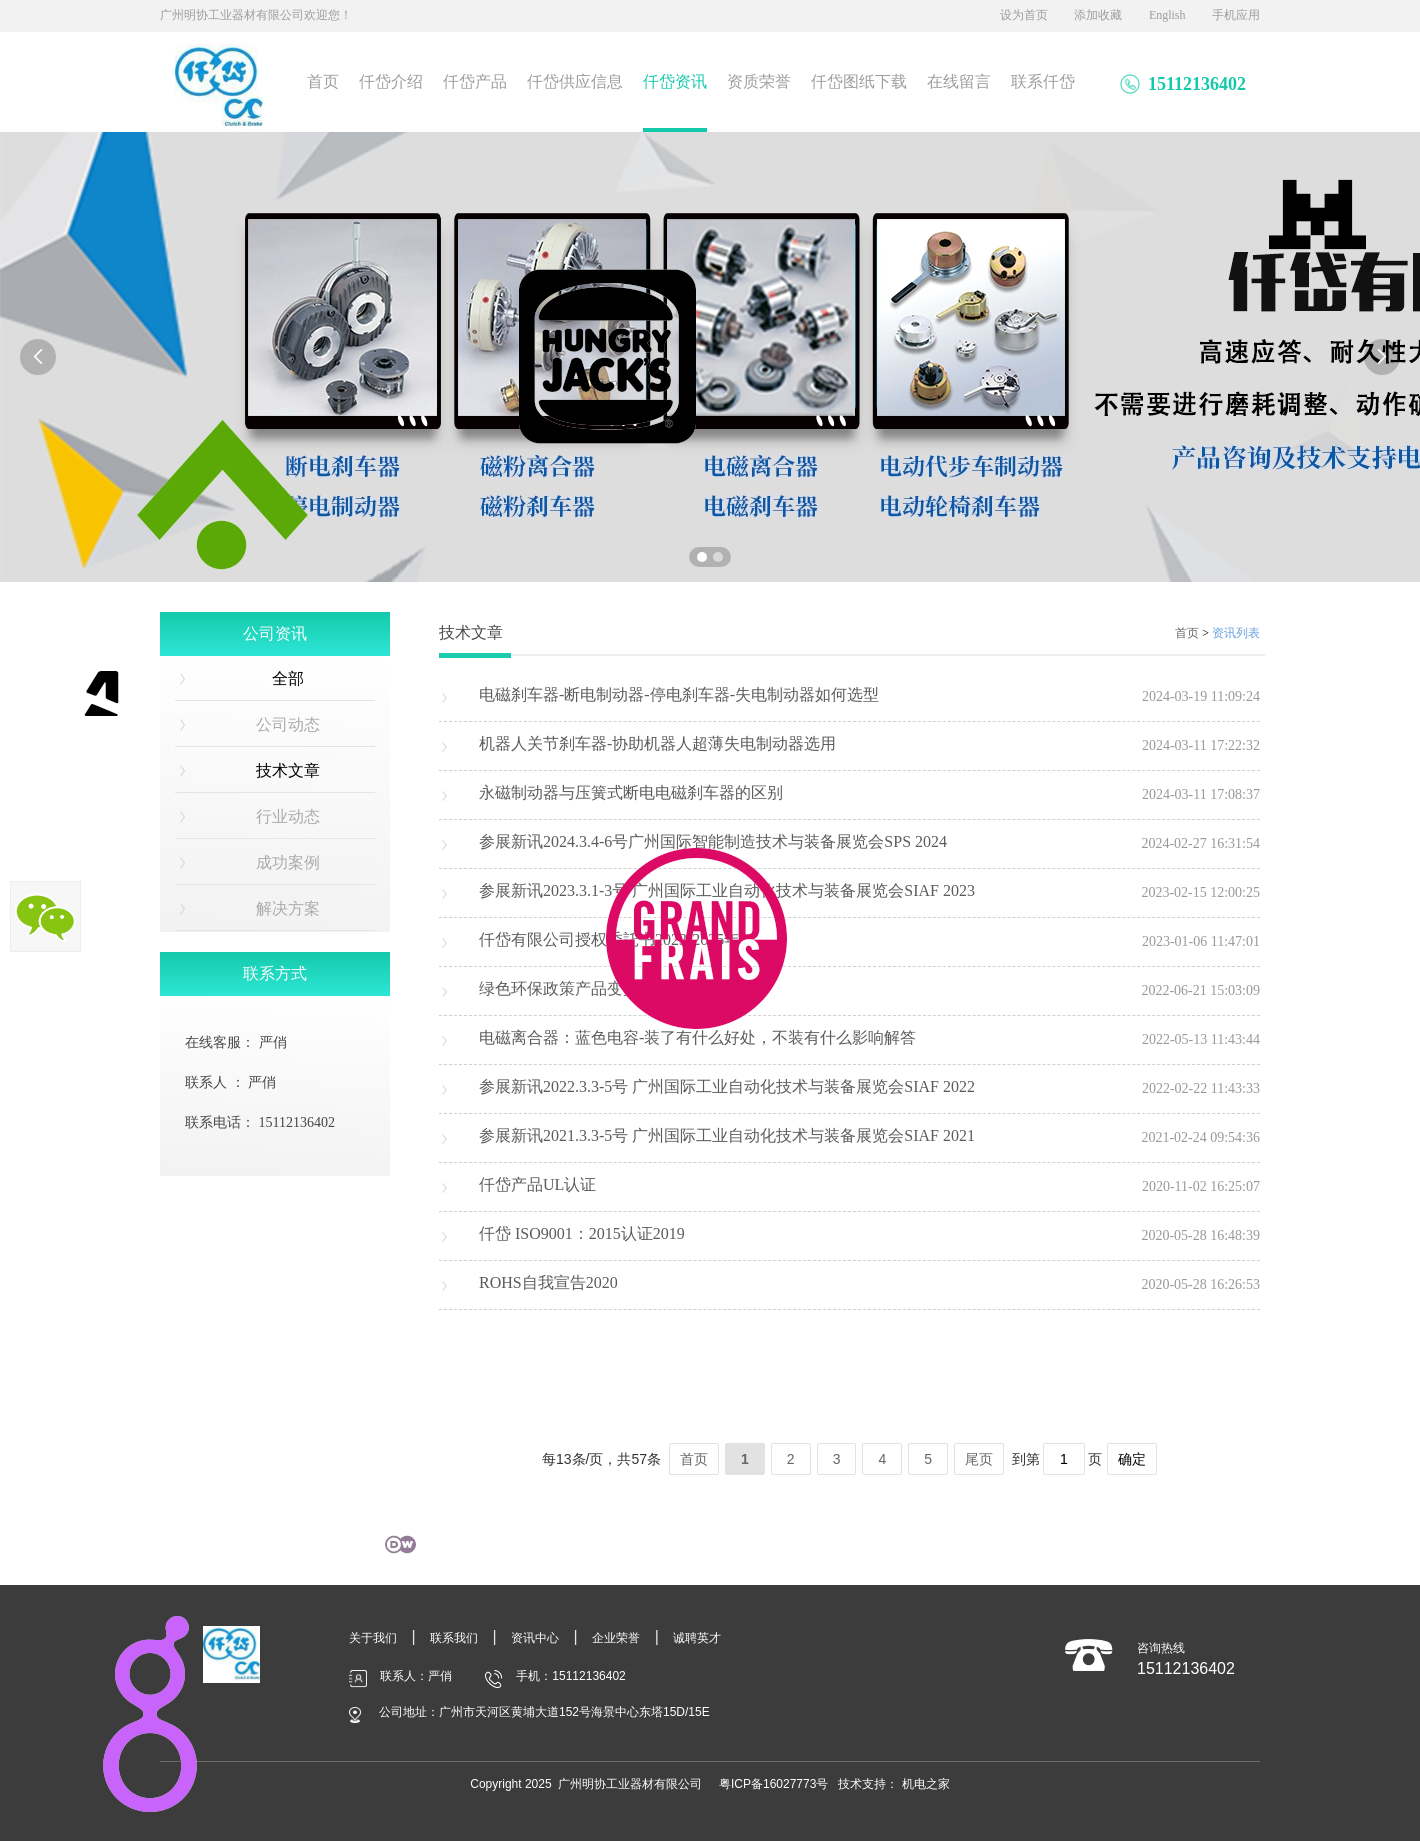 This screenshot has height=1841, width=1420. What do you see at coordinates (150, 1714) in the screenshot?
I see `greenhouse recruiting software logo` at bounding box center [150, 1714].